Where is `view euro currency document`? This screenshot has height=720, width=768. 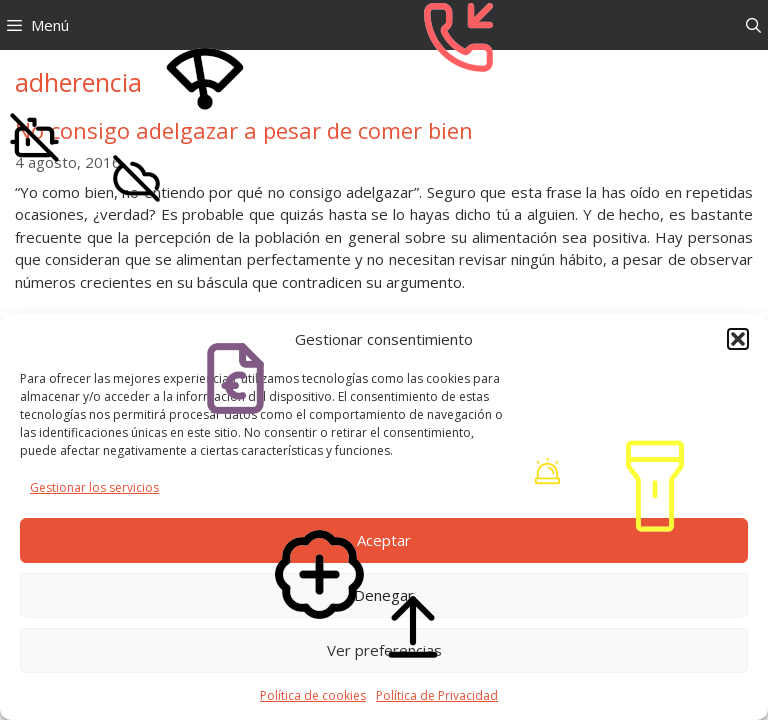
view euro currency document is located at coordinates (235, 378).